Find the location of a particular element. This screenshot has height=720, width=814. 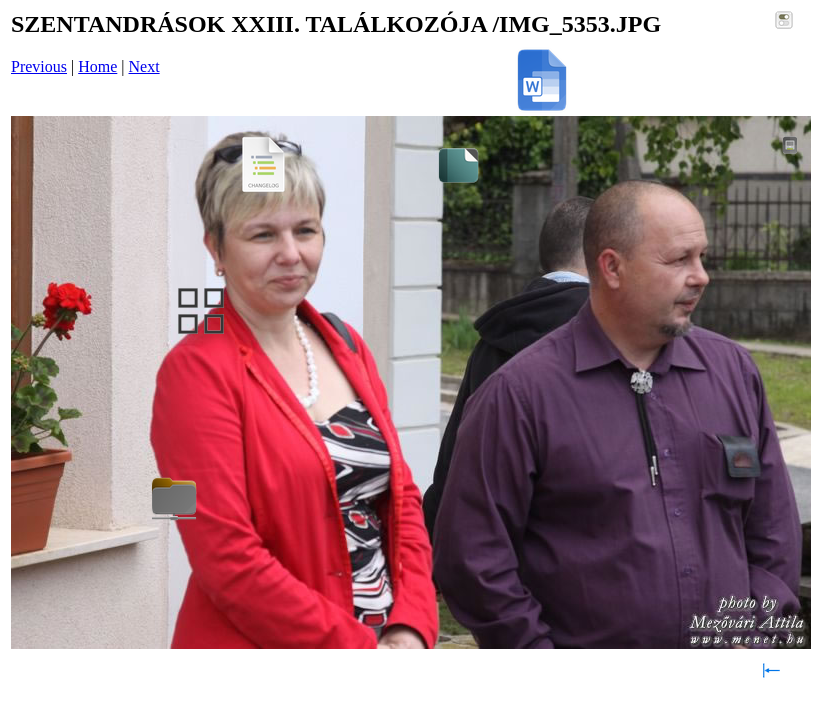

access msn account settings is located at coordinates (201, 311).